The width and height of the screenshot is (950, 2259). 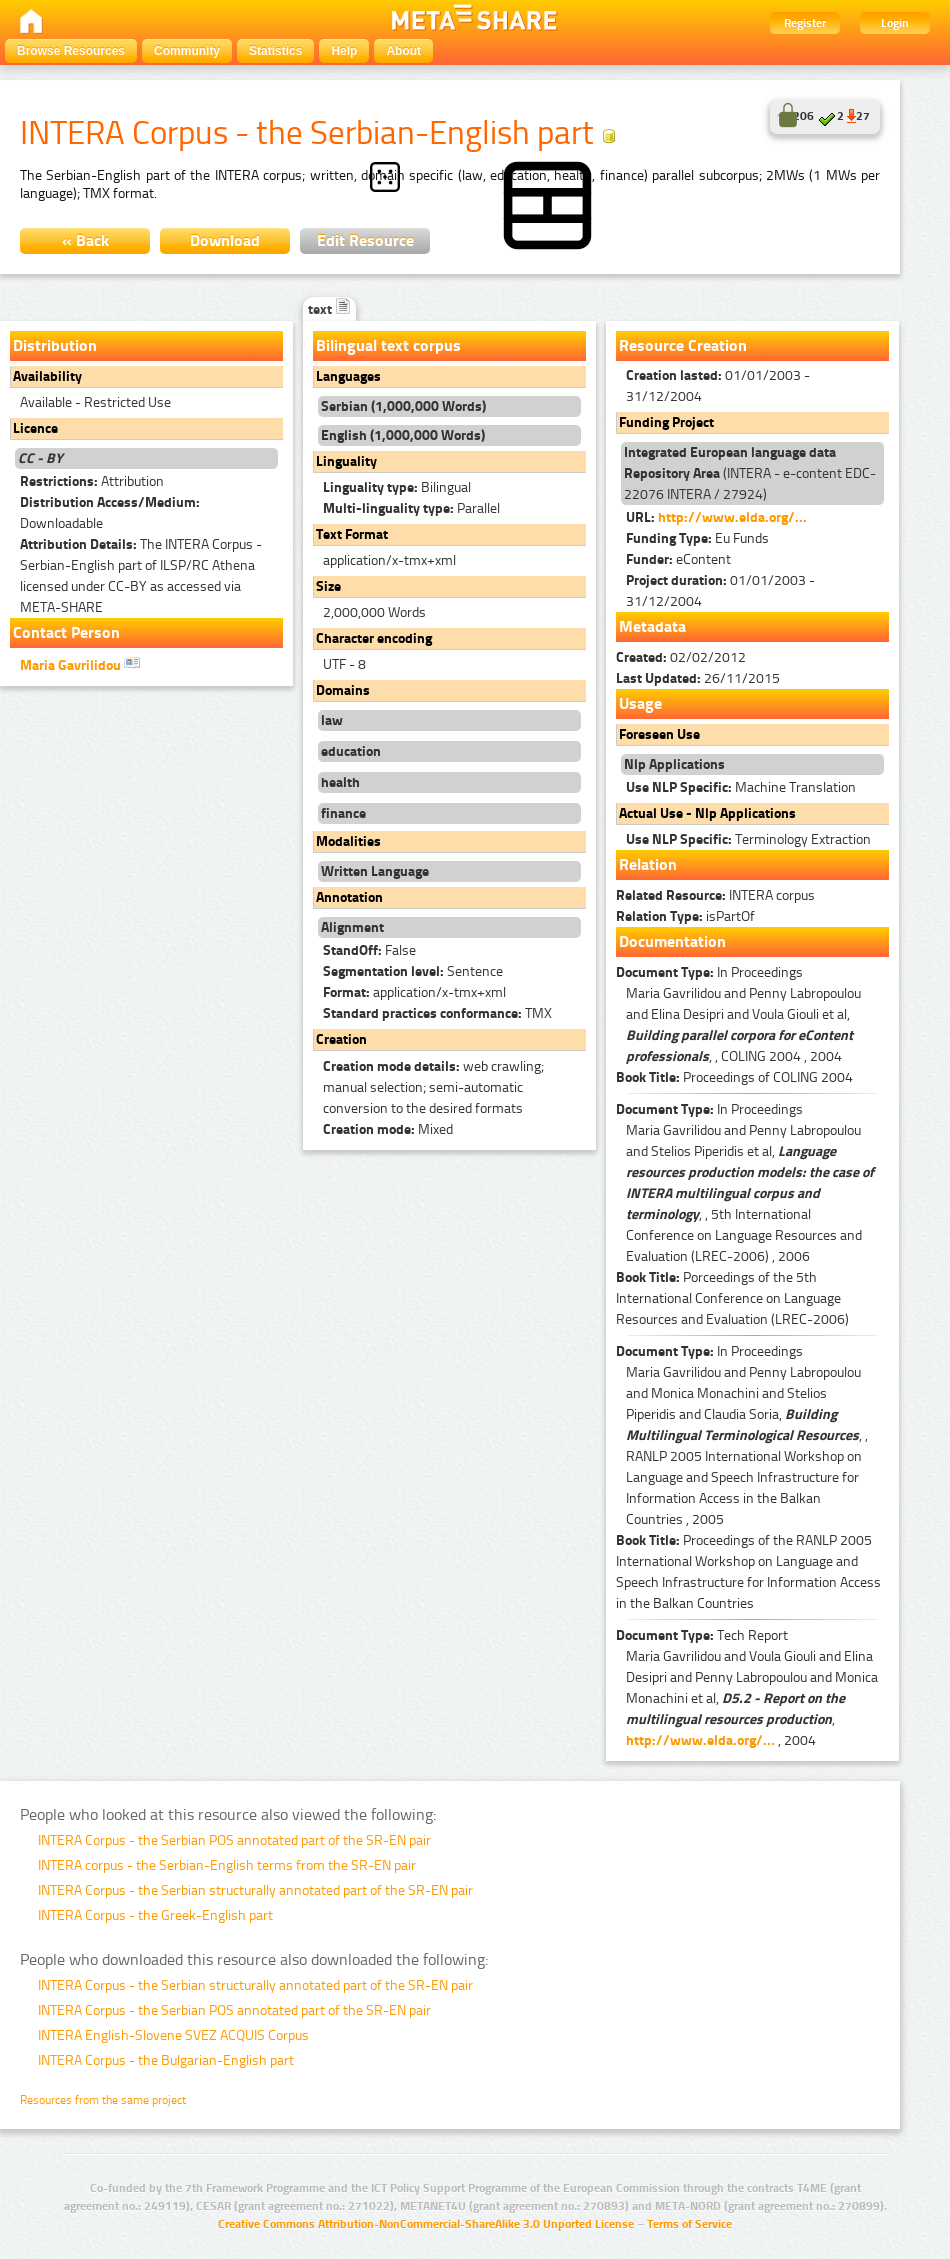 I want to click on roll dice or generate random number, so click(x=385, y=177).